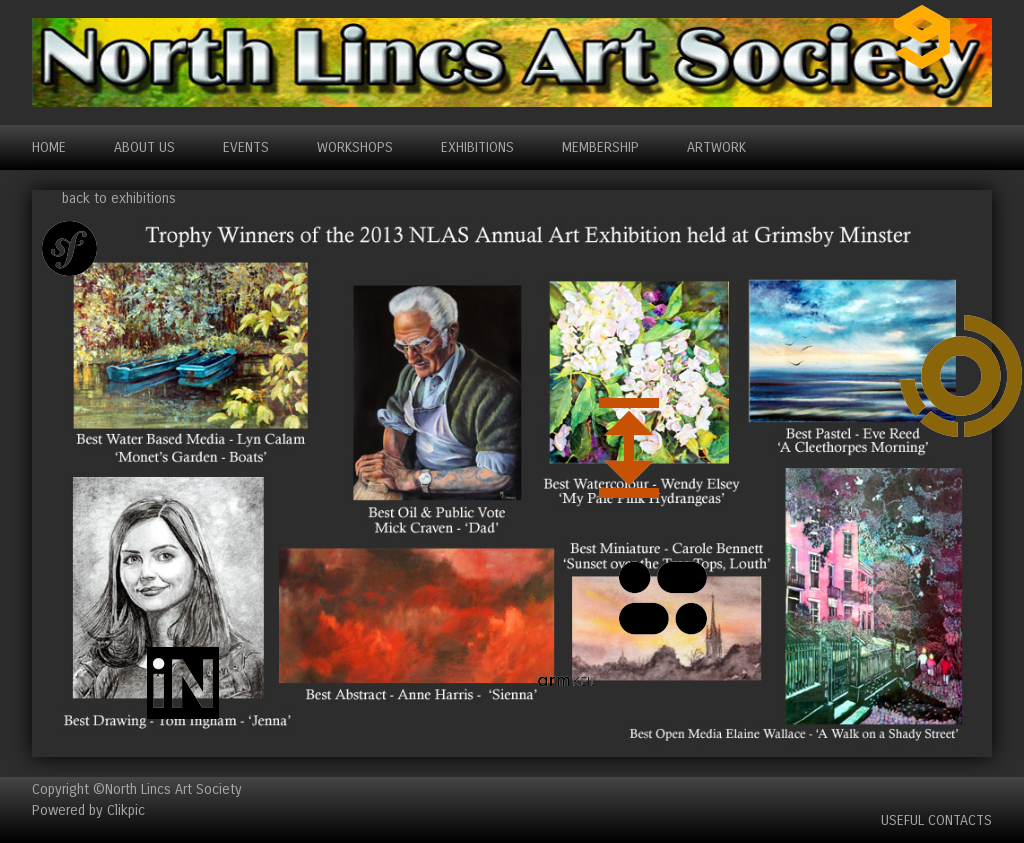 This screenshot has width=1024, height=843. Describe the element at coordinates (629, 448) in the screenshot. I see `expand content to full height` at that location.